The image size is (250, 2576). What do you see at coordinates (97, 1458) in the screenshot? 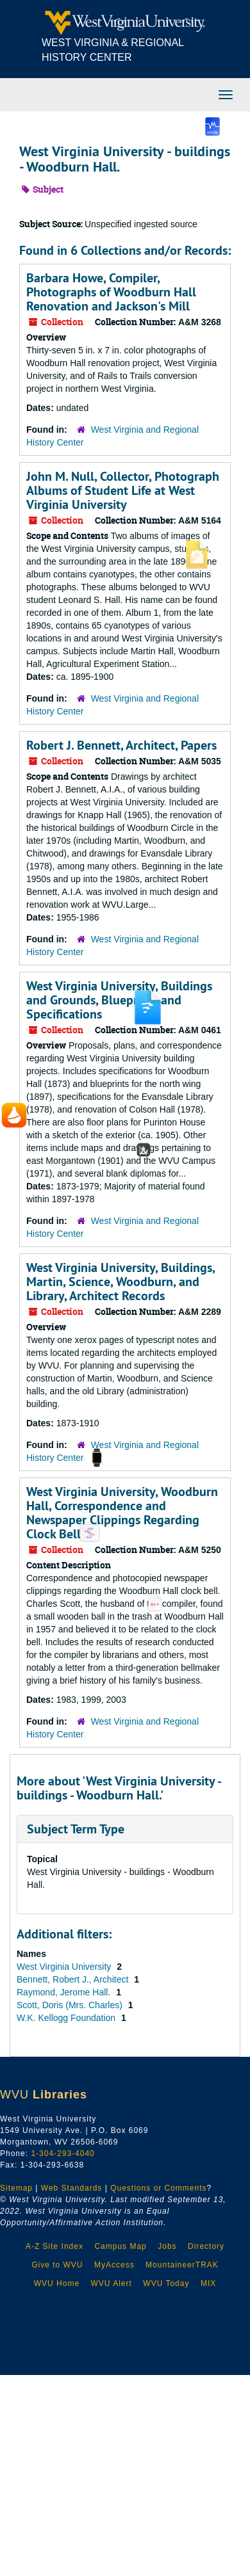
I see `apple watch device in connected devices list` at bounding box center [97, 1458].